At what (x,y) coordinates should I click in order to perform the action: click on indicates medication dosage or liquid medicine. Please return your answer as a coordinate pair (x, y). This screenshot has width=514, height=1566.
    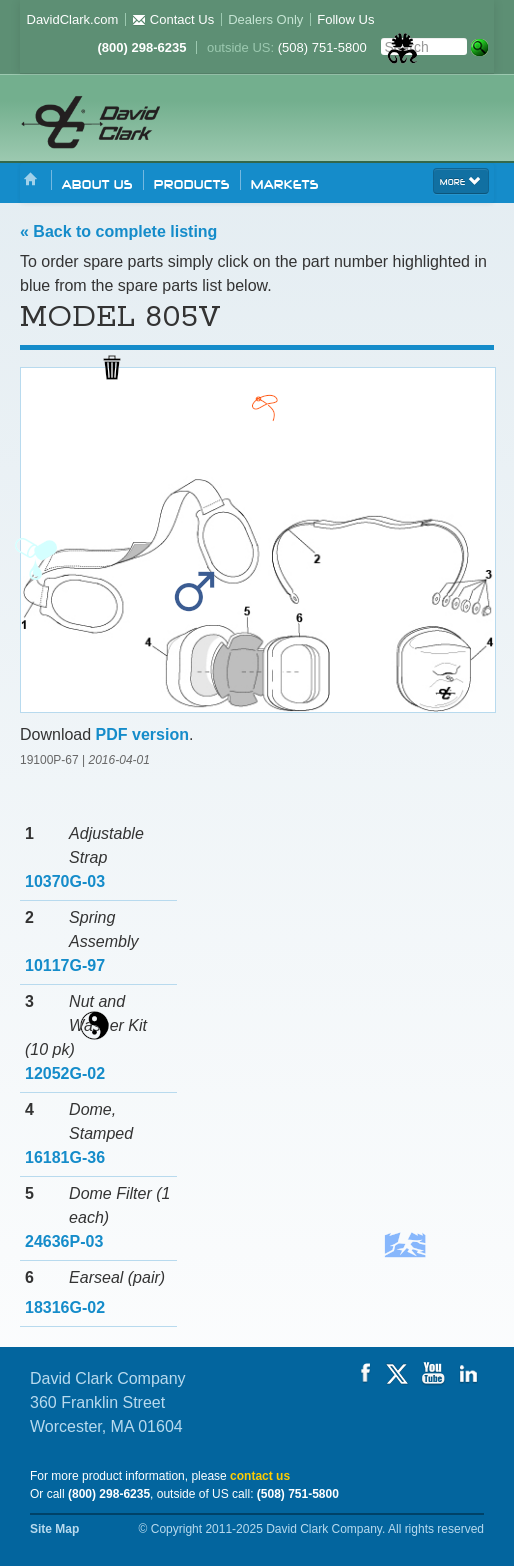
    Looking at the image, I should click on (36, 559).